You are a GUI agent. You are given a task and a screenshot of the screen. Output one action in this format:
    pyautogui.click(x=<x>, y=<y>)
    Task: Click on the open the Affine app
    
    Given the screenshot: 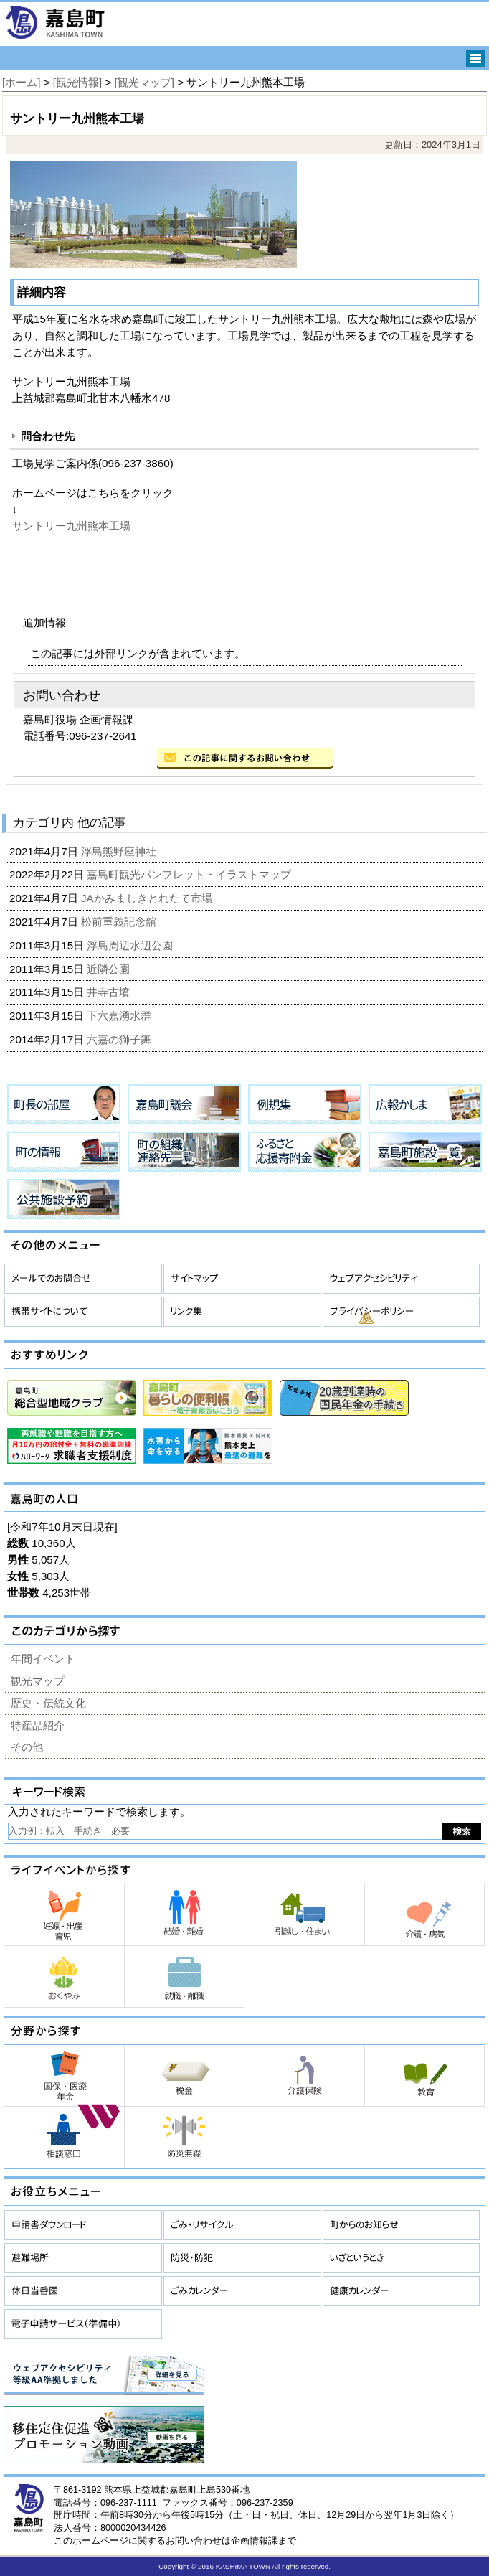 What is the action you would take?
    pyautogui.click(x=366, y=1317)
    